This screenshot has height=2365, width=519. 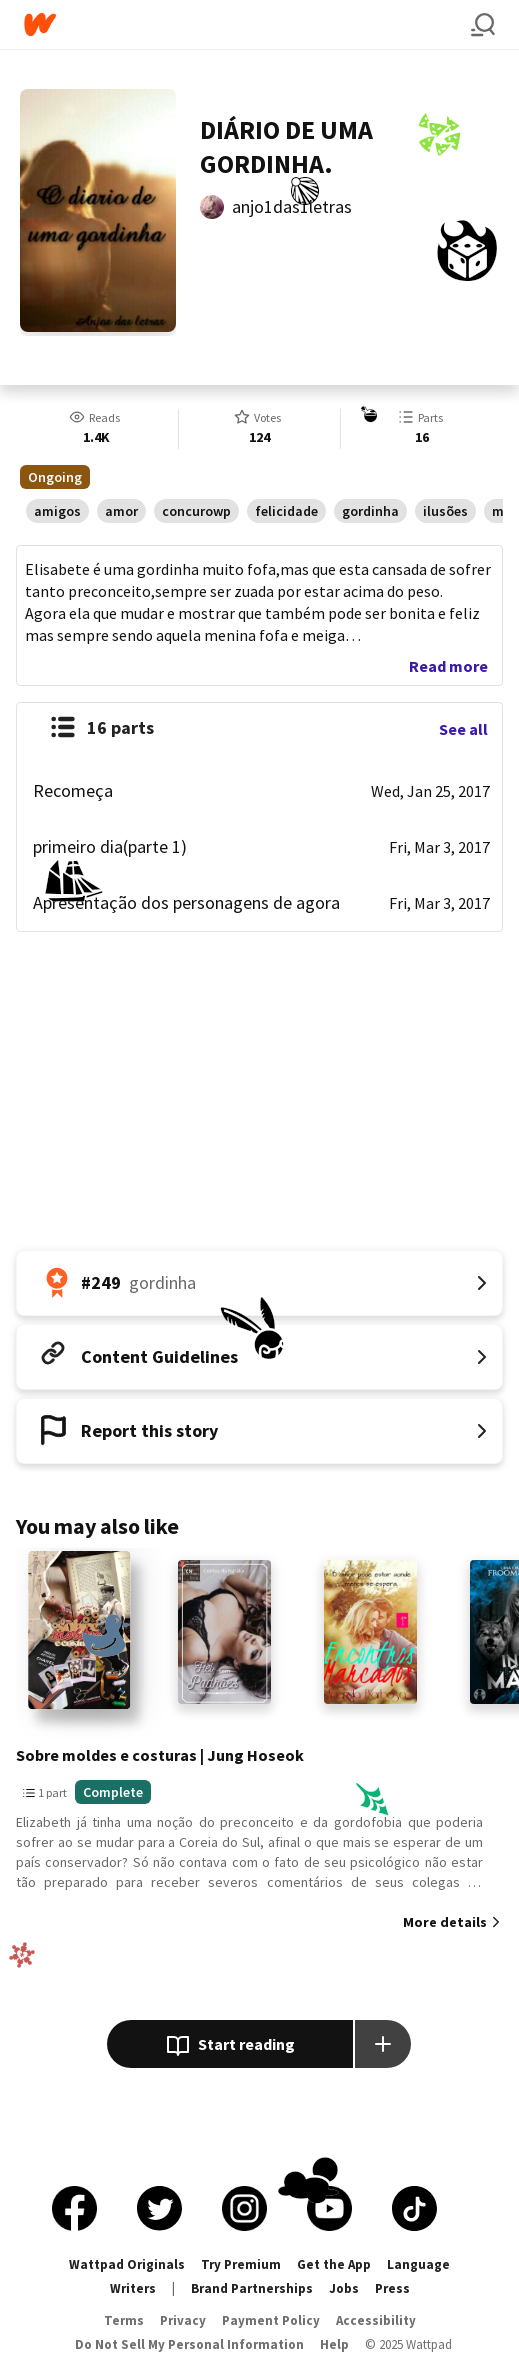 I want to click on navigate to sailing or boating features, so click(x=73, y=880).